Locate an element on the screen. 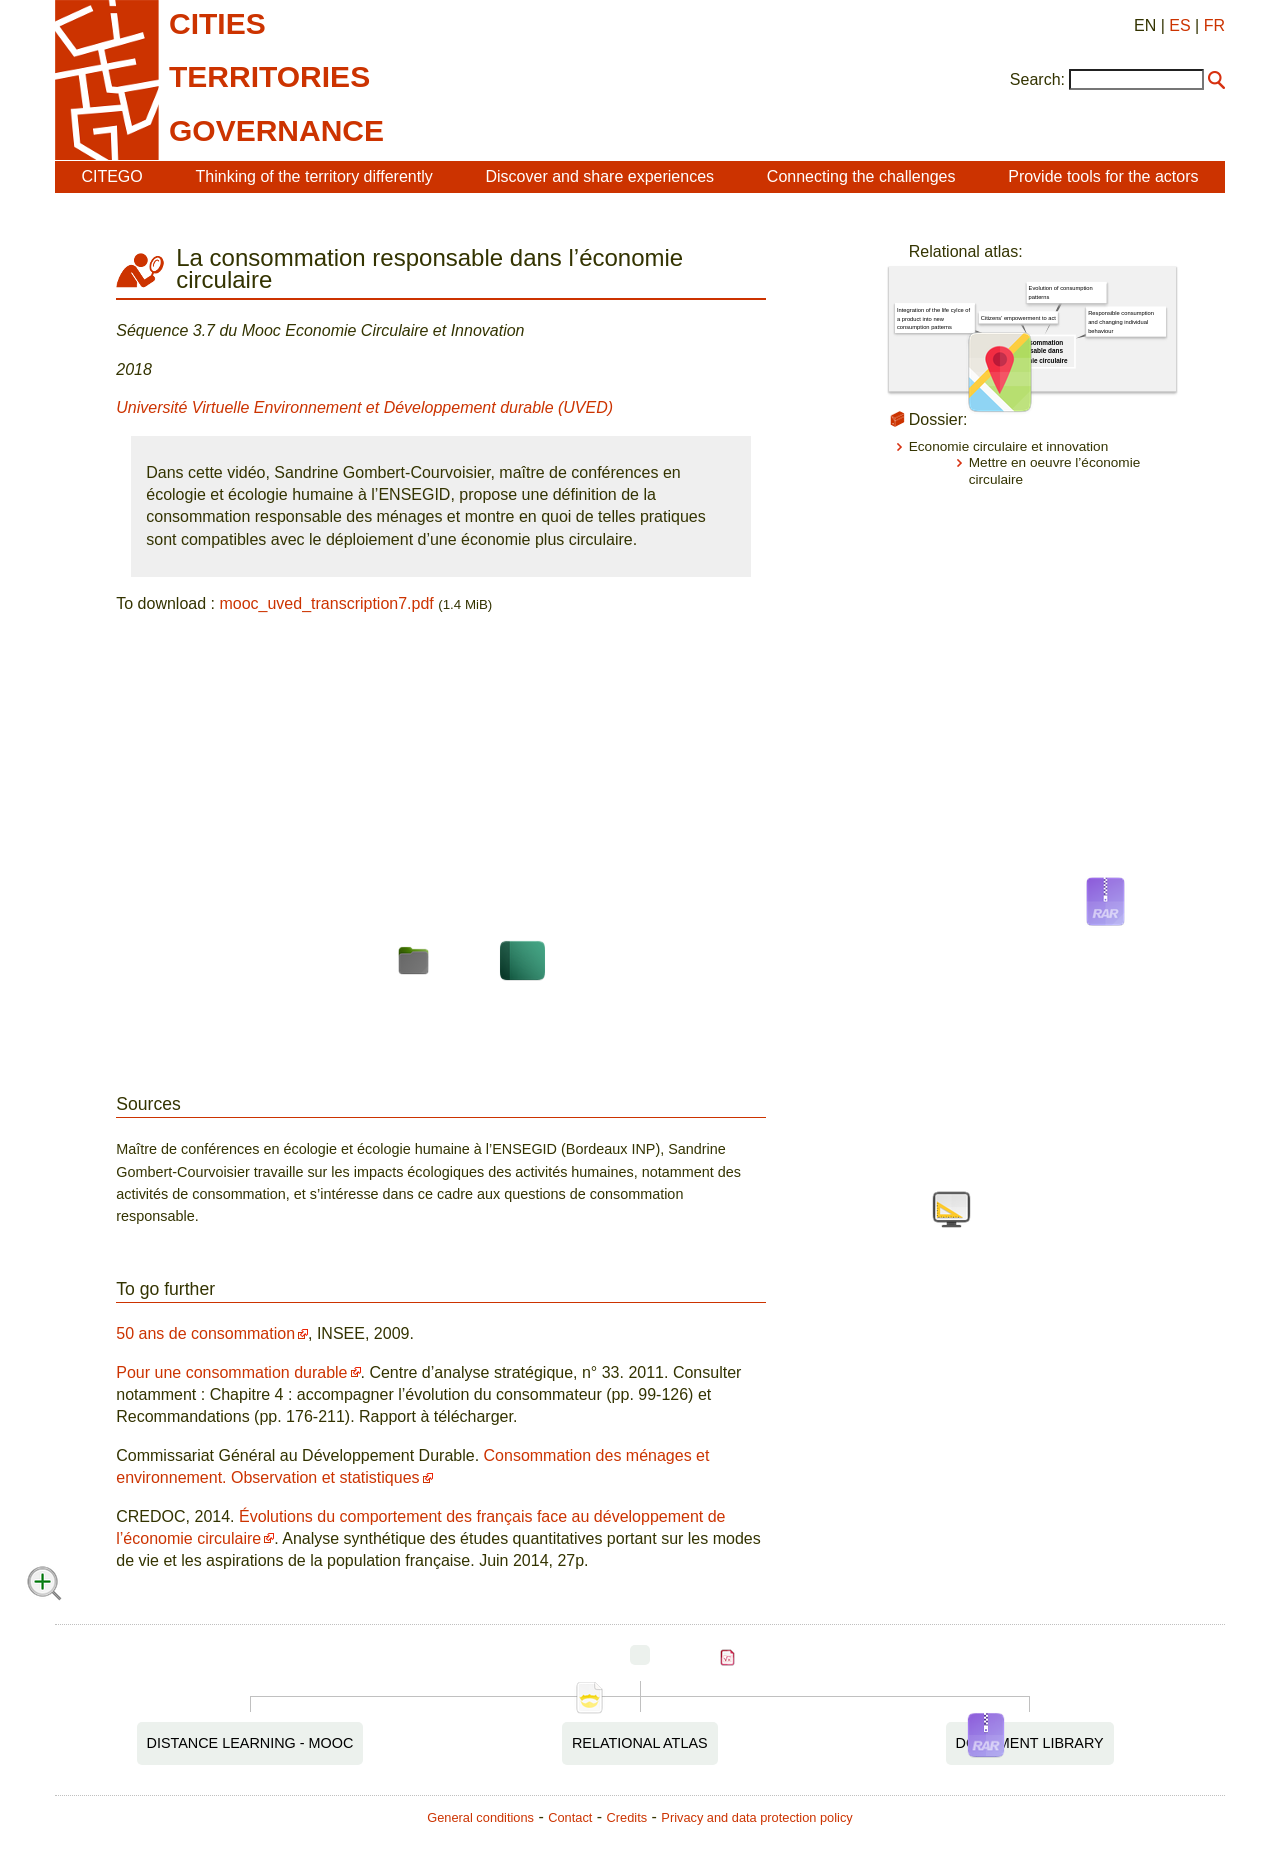  open folder to view contents is located at coordinates (413, 960).